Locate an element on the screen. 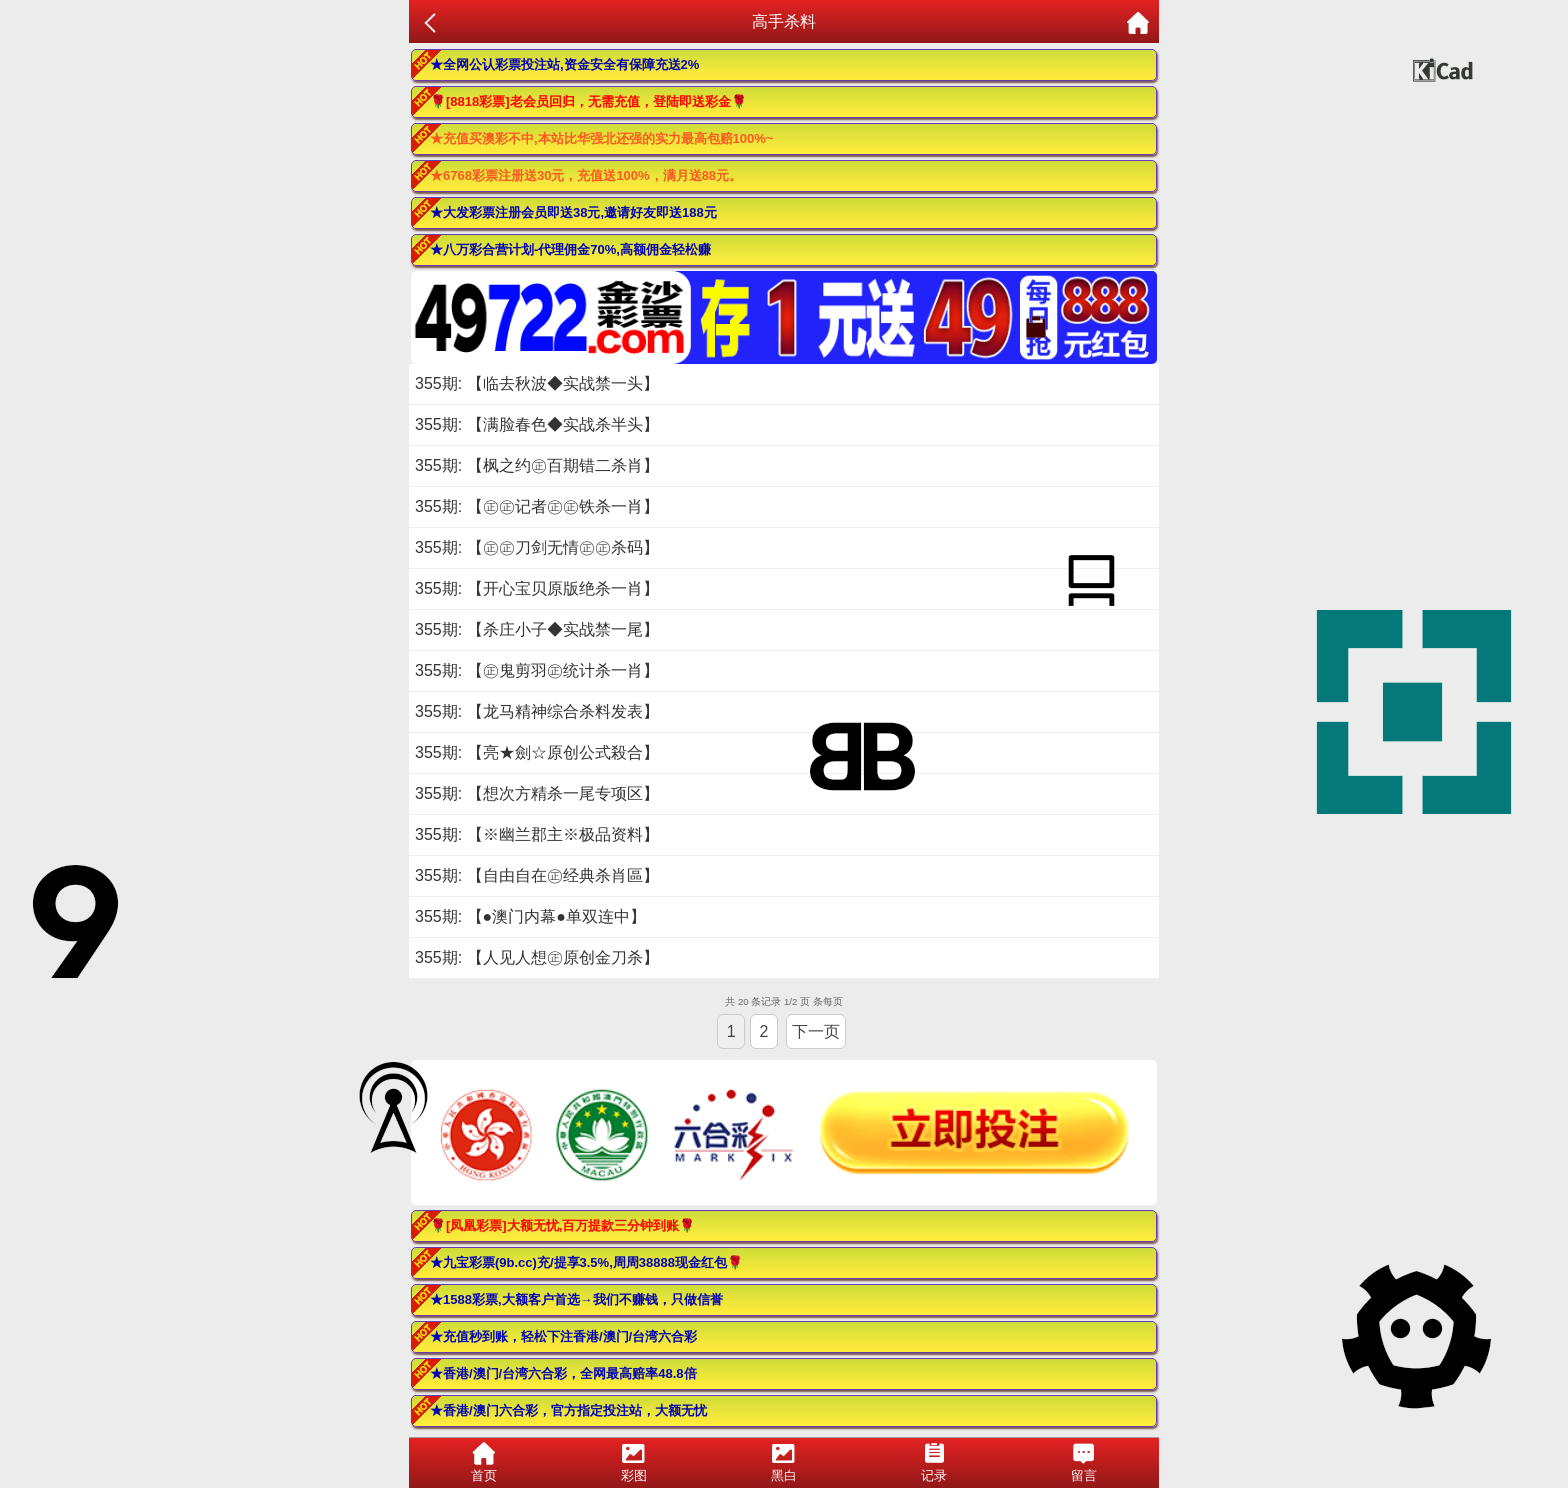 This screenshot has width=1568, height=1488. switch to stacked view layout is located at coordinates (1091, 580).